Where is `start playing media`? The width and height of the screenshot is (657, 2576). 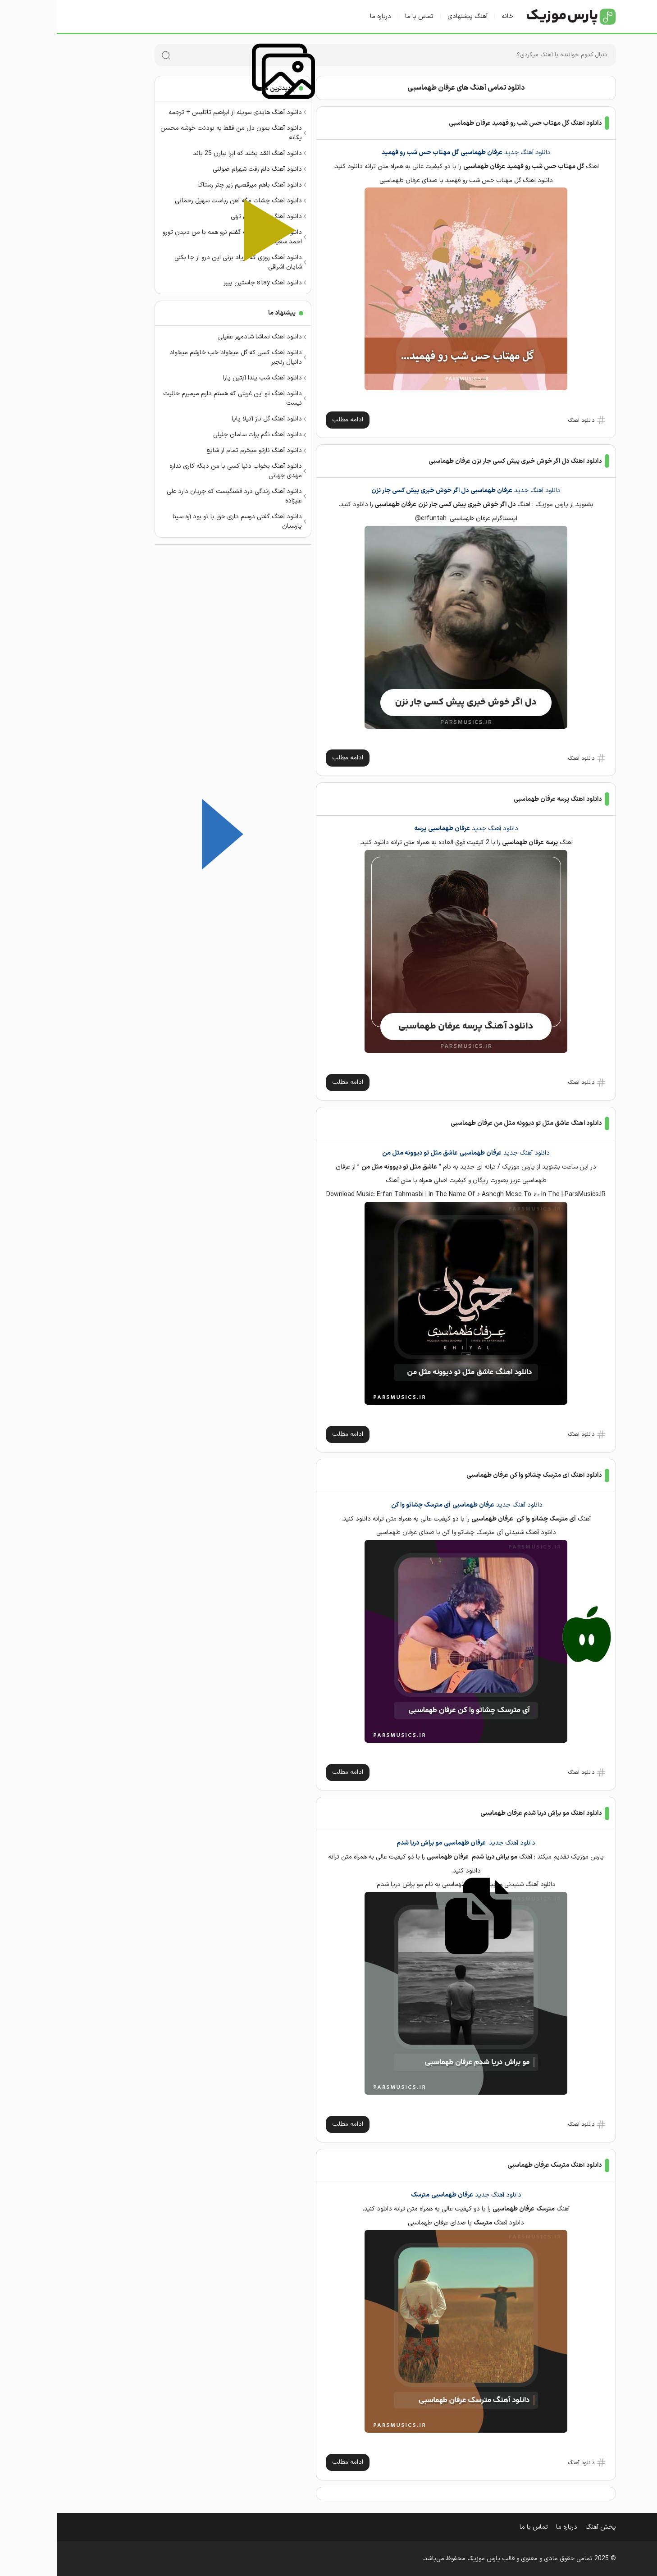 start playing media is located at coordinates (270, 230).